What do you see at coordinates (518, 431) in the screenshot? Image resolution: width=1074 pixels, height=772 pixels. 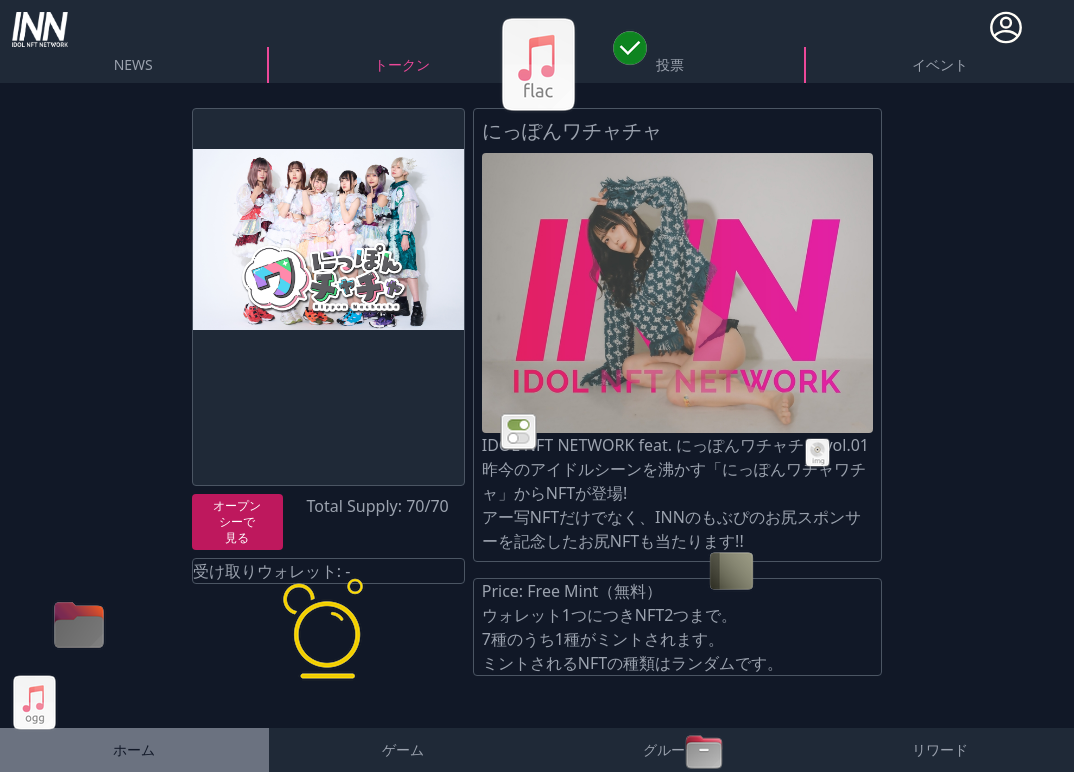 I see `open gnome tweaks settings` at bounding box center [518, 431].